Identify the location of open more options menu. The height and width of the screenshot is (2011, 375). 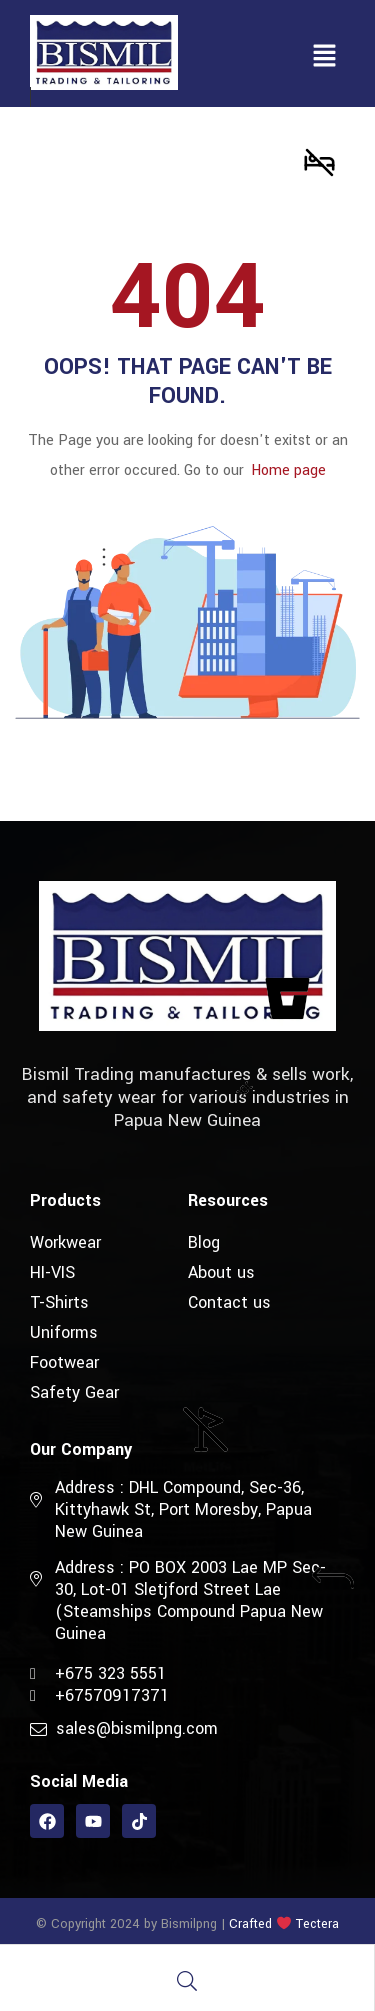
(104, 557).